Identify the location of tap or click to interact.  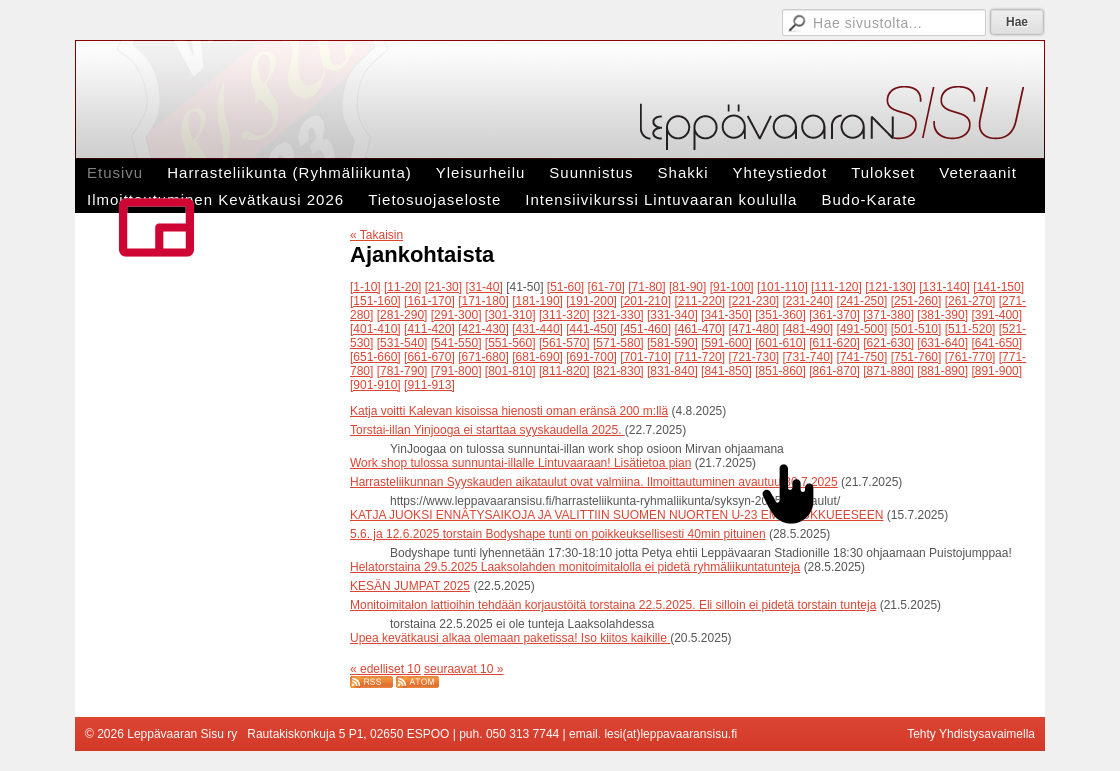
(788, 494).